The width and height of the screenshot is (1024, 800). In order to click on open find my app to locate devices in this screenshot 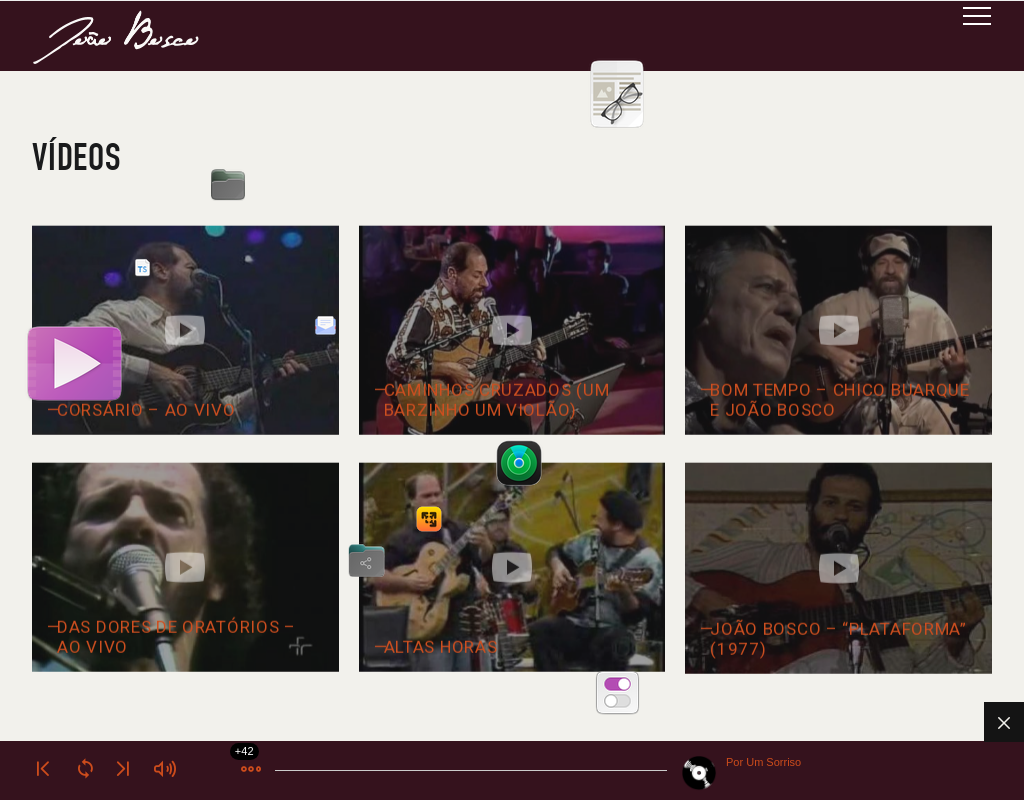, I will do `click(519, 463)`.